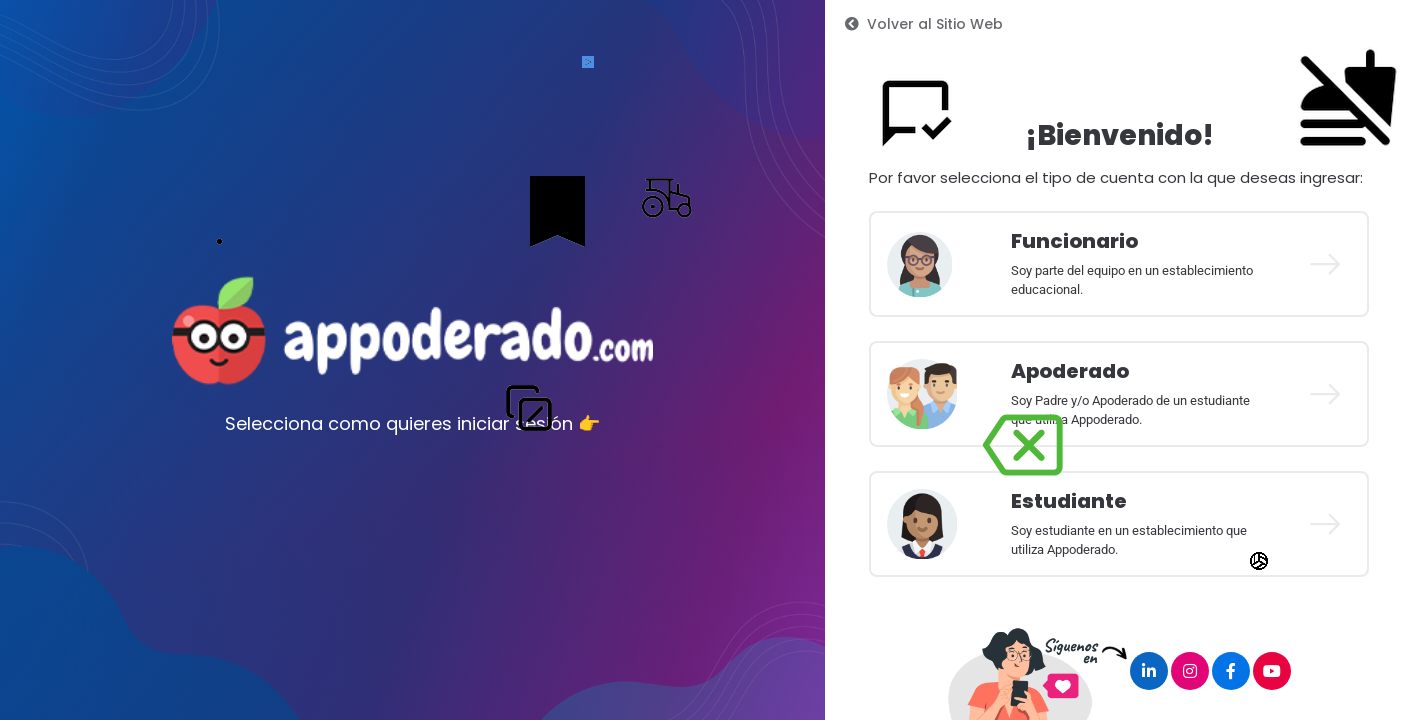  I want to click on access volleyball or sports content, so click(1259, 561).